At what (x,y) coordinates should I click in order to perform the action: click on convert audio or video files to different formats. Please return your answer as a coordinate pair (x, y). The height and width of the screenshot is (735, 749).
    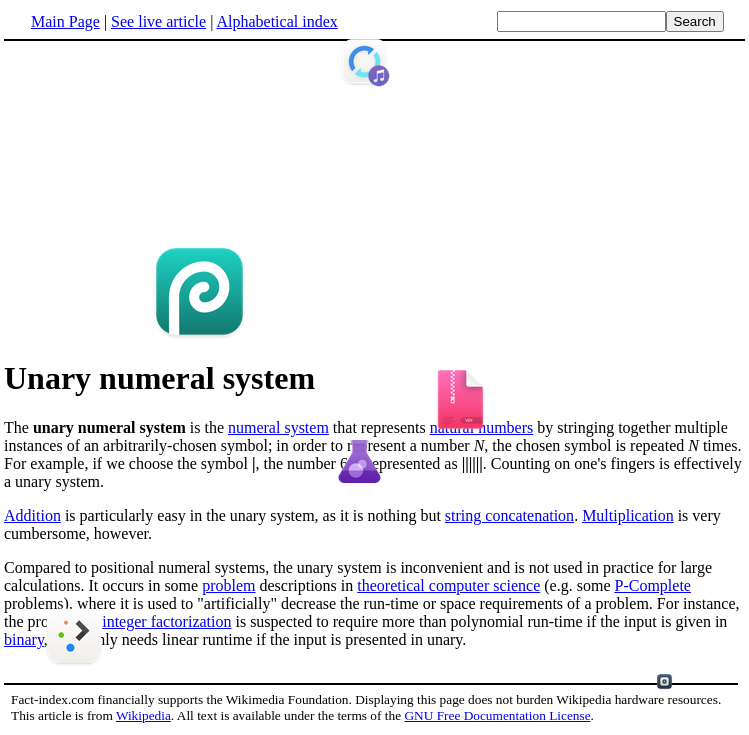
    Looking at the image, I should click on (364, 61).